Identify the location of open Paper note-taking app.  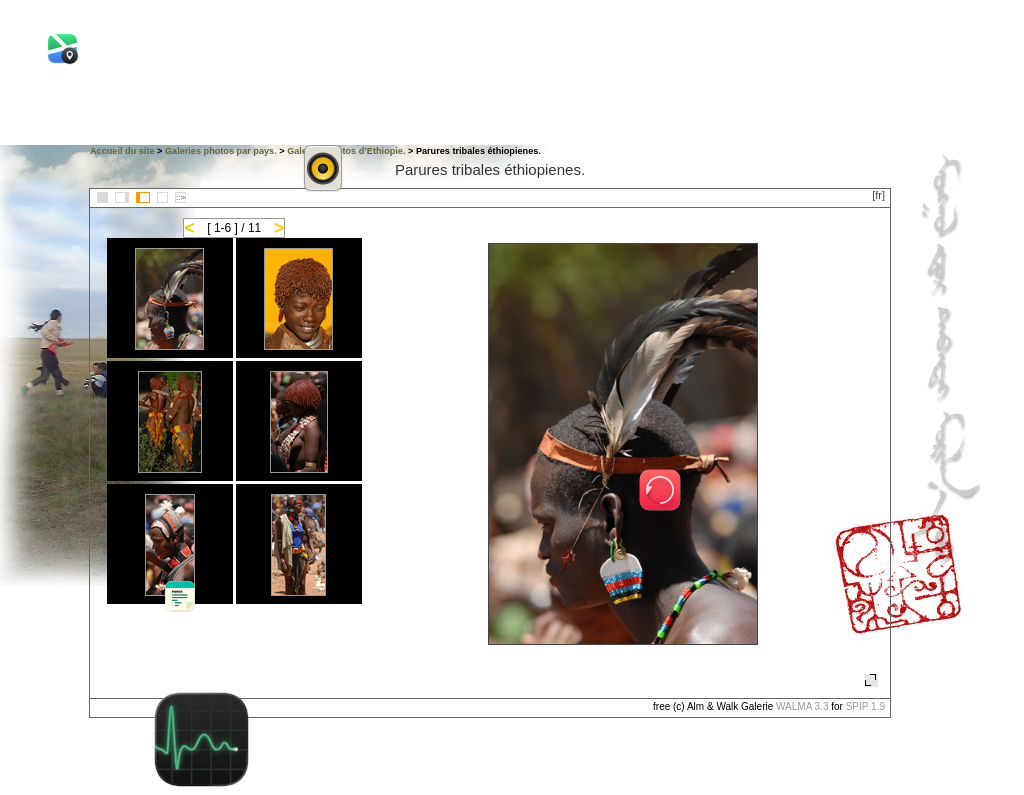
(180, 596).